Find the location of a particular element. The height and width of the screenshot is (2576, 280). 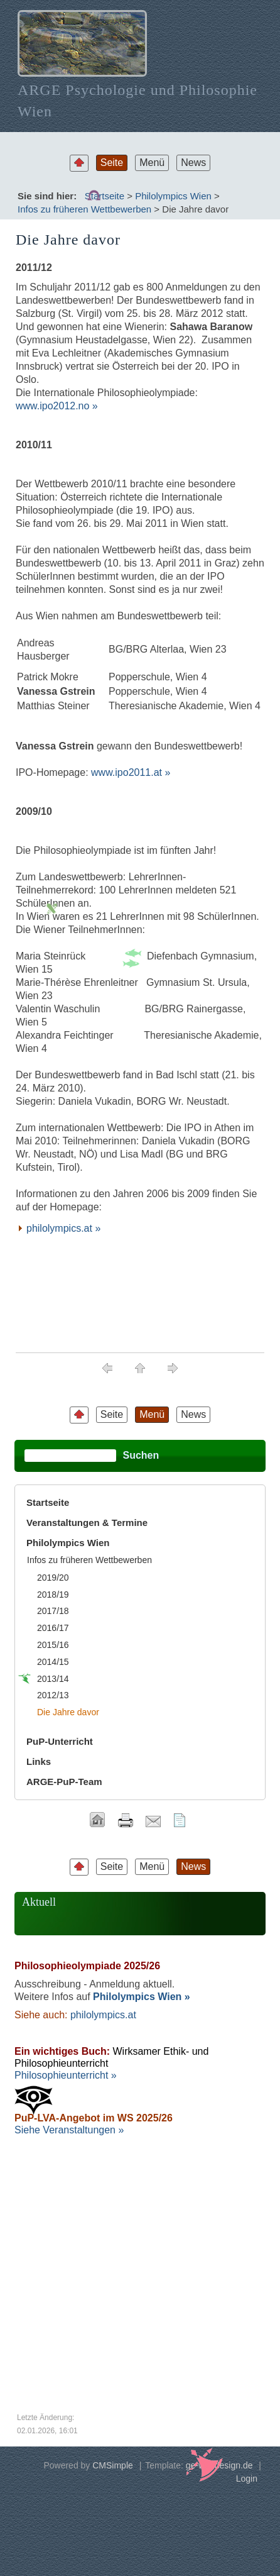

indicates pisces zodiac sign is located at coordinates (132, 958).